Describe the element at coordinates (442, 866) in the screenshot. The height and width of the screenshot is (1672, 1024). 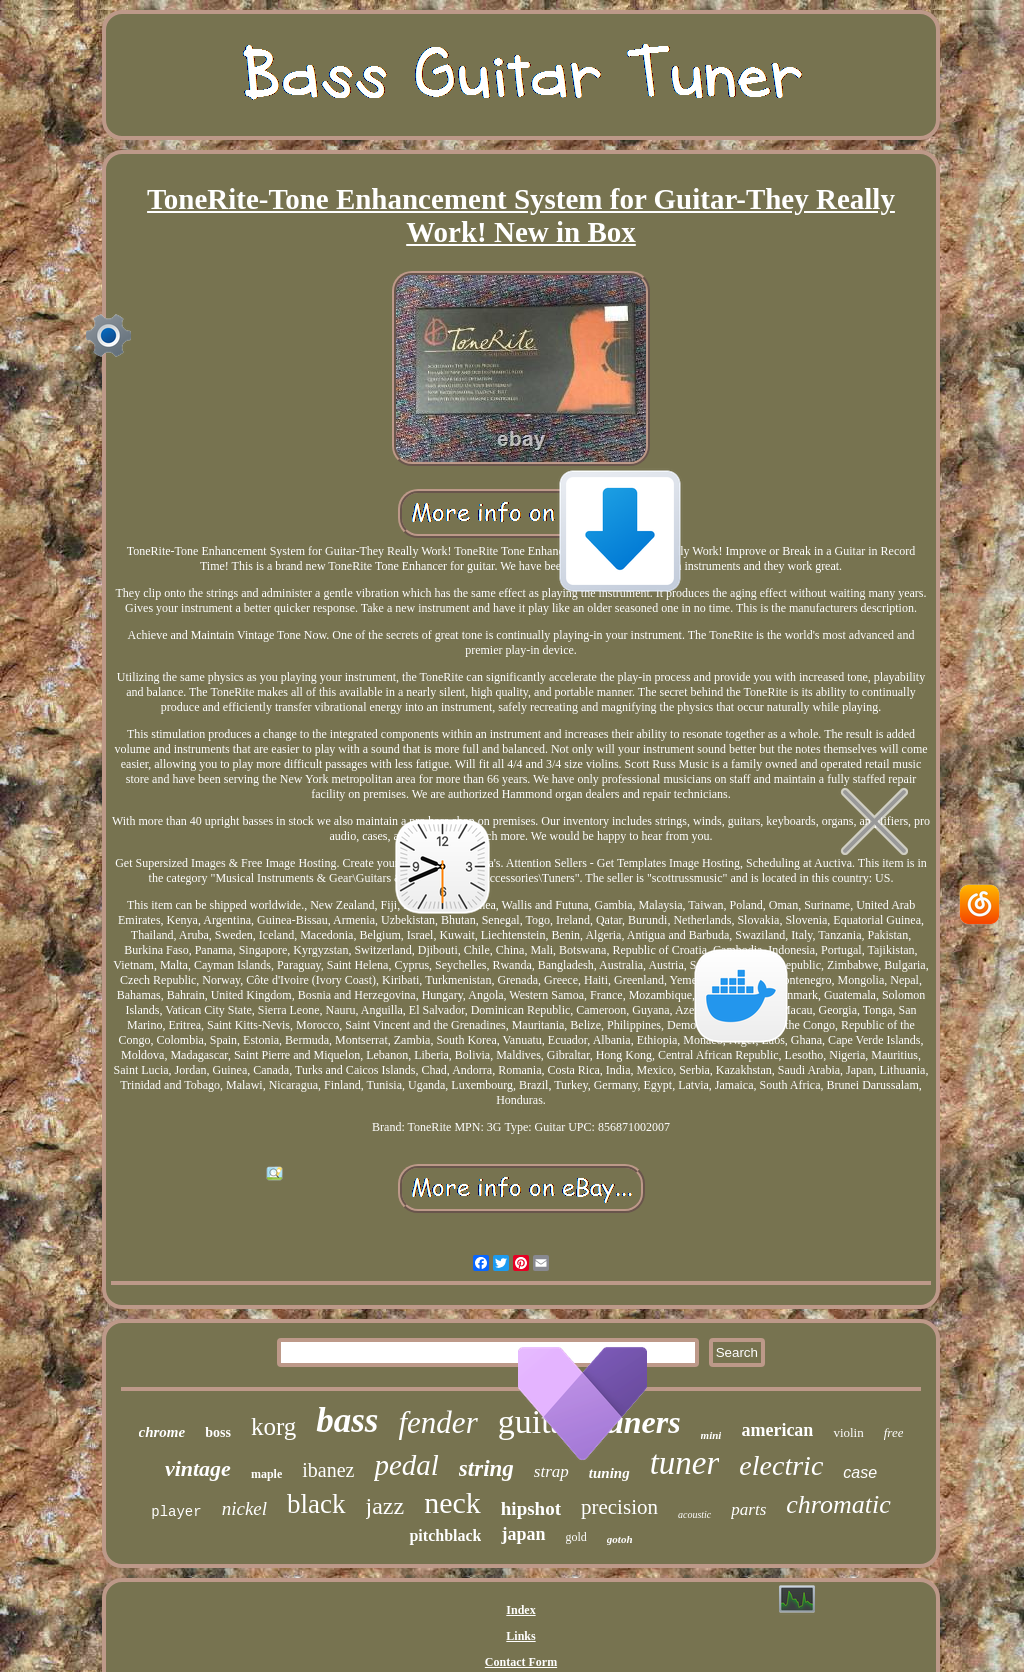
I see `open date and time settings` at that location.